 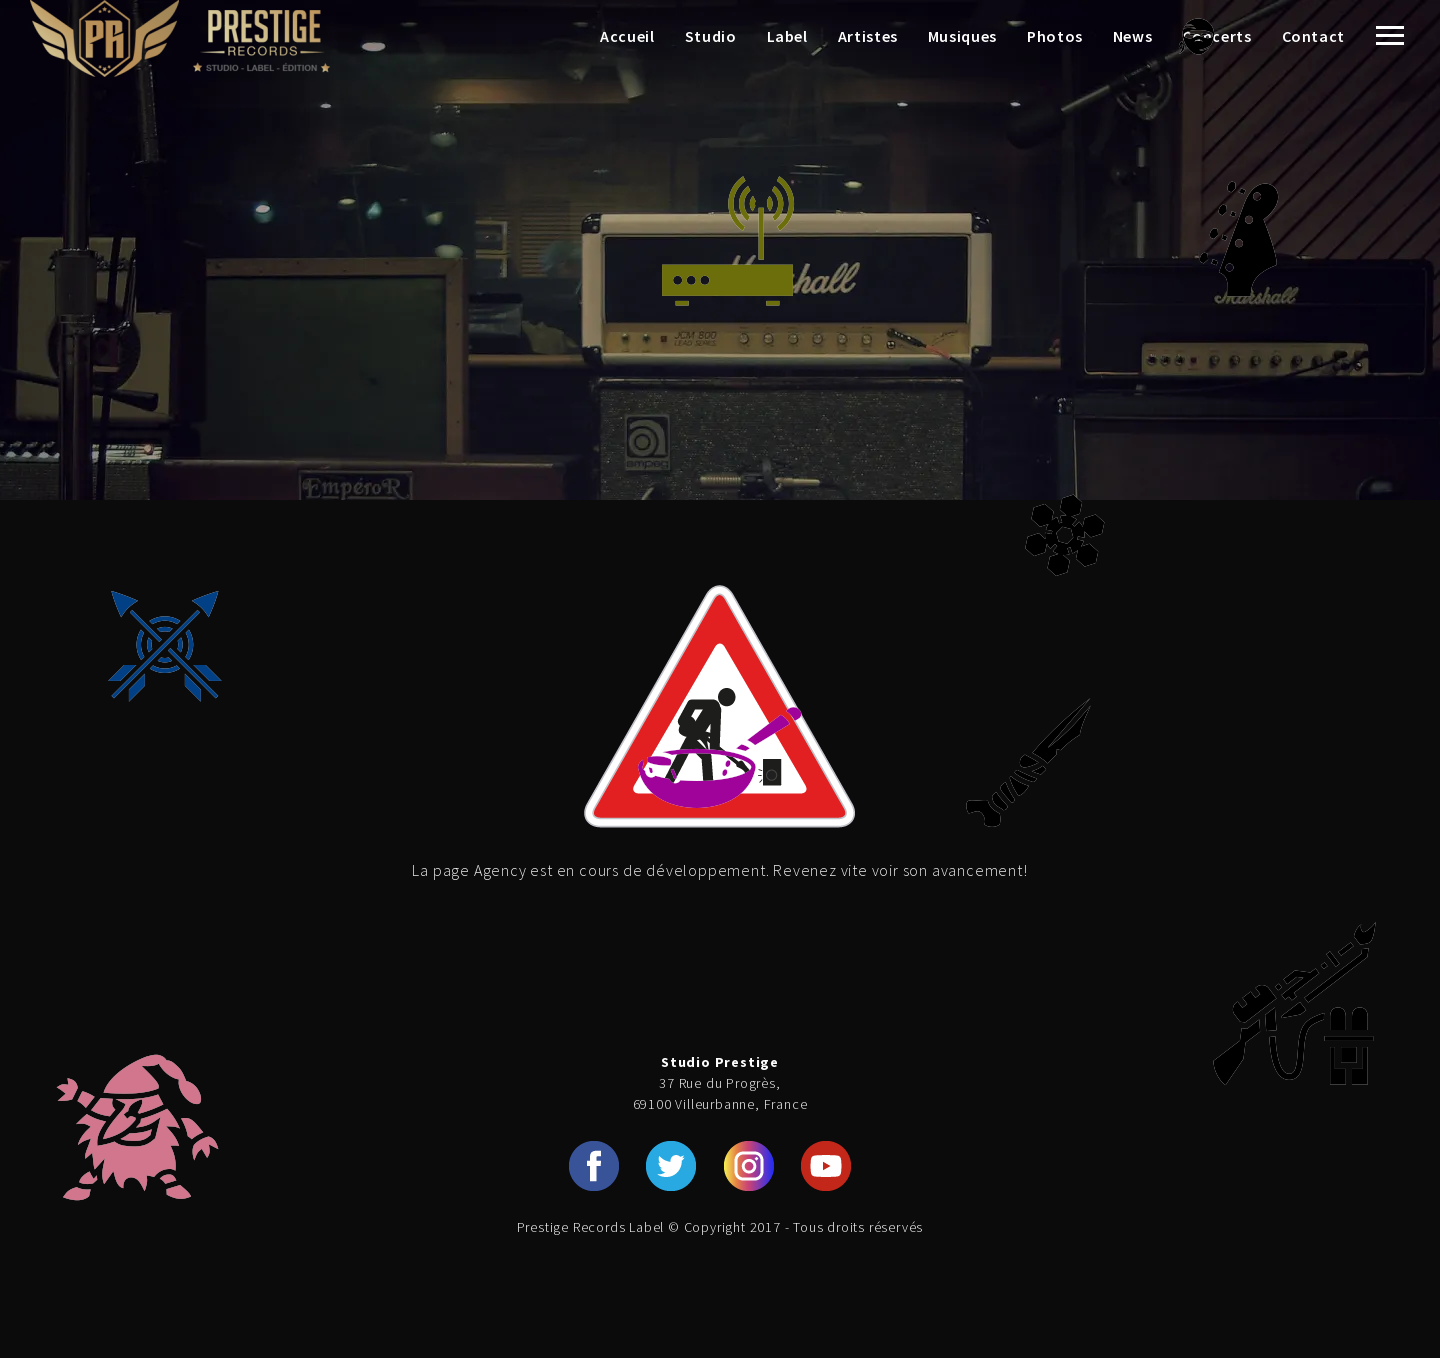 What do you see at coordinates (1239, 238) in the screenshot?
I see `access bass guitar or music settings` at bounding box center [1239, 238].